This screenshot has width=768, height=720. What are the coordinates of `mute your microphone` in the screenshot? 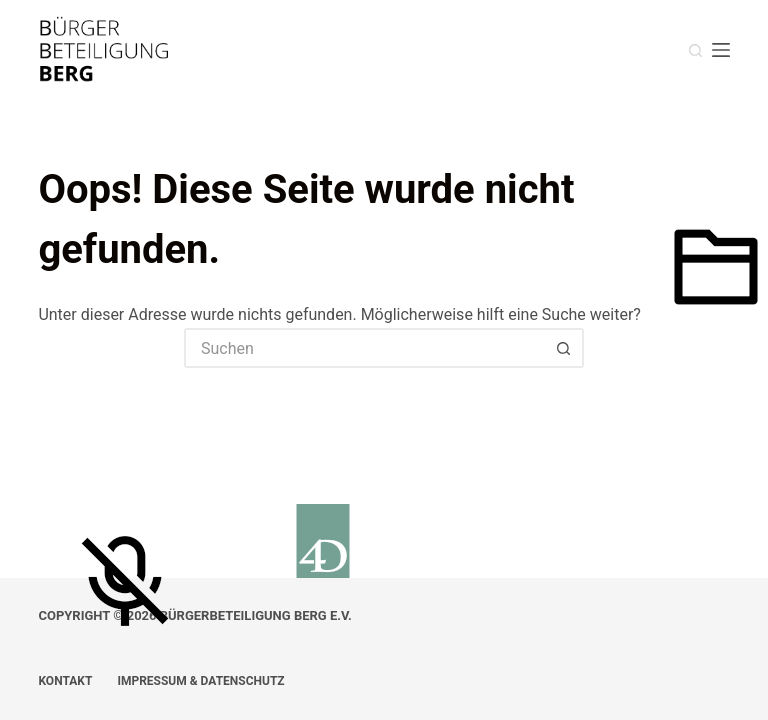 It's located at (125, 581).